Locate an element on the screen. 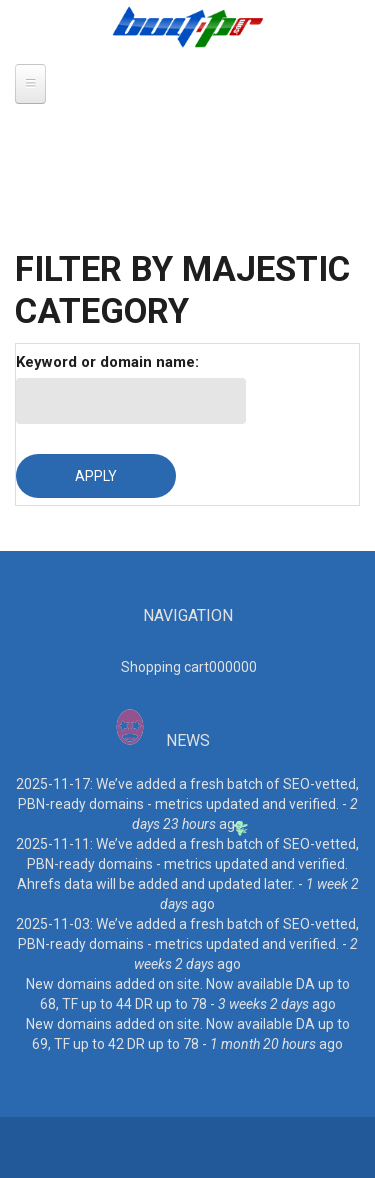 The width and height of the screenshot is (375, 1178). indicates an excited or amazed reaction is located at coordinates (130, 727).